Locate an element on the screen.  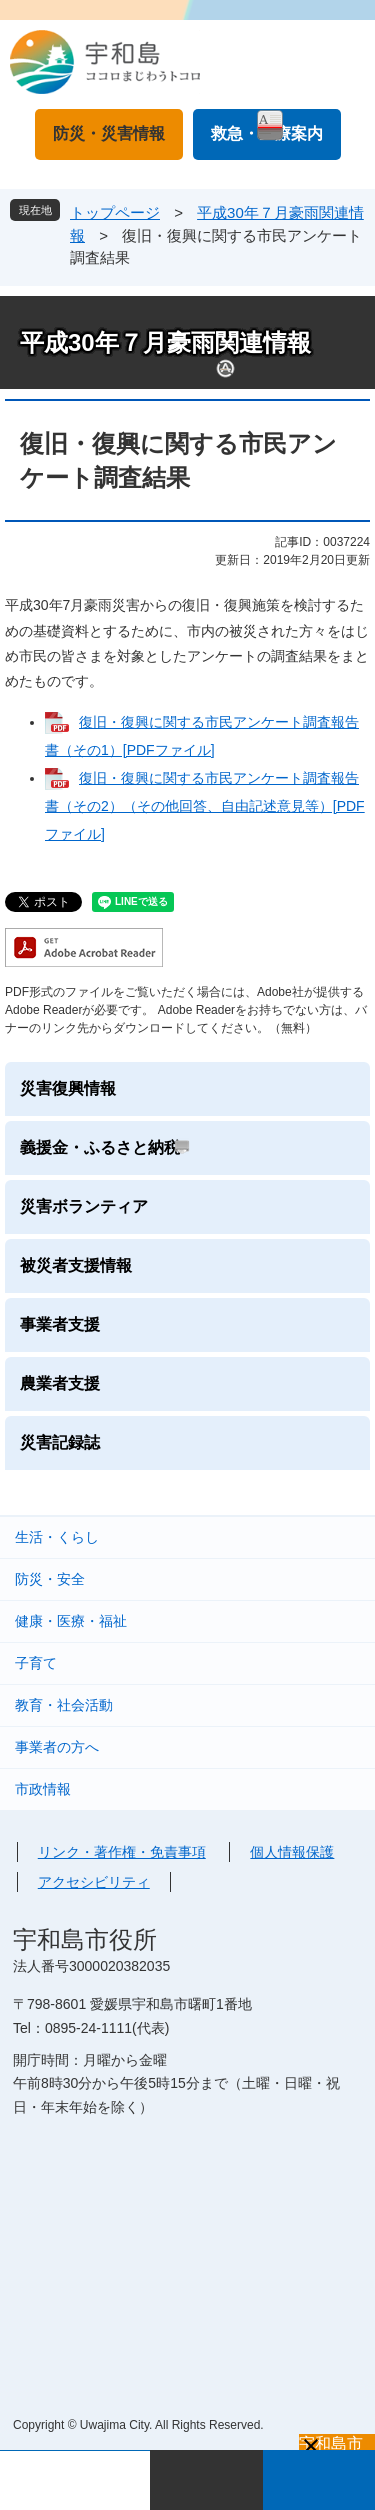
open document scanner app is located at coordinates (270, 125).